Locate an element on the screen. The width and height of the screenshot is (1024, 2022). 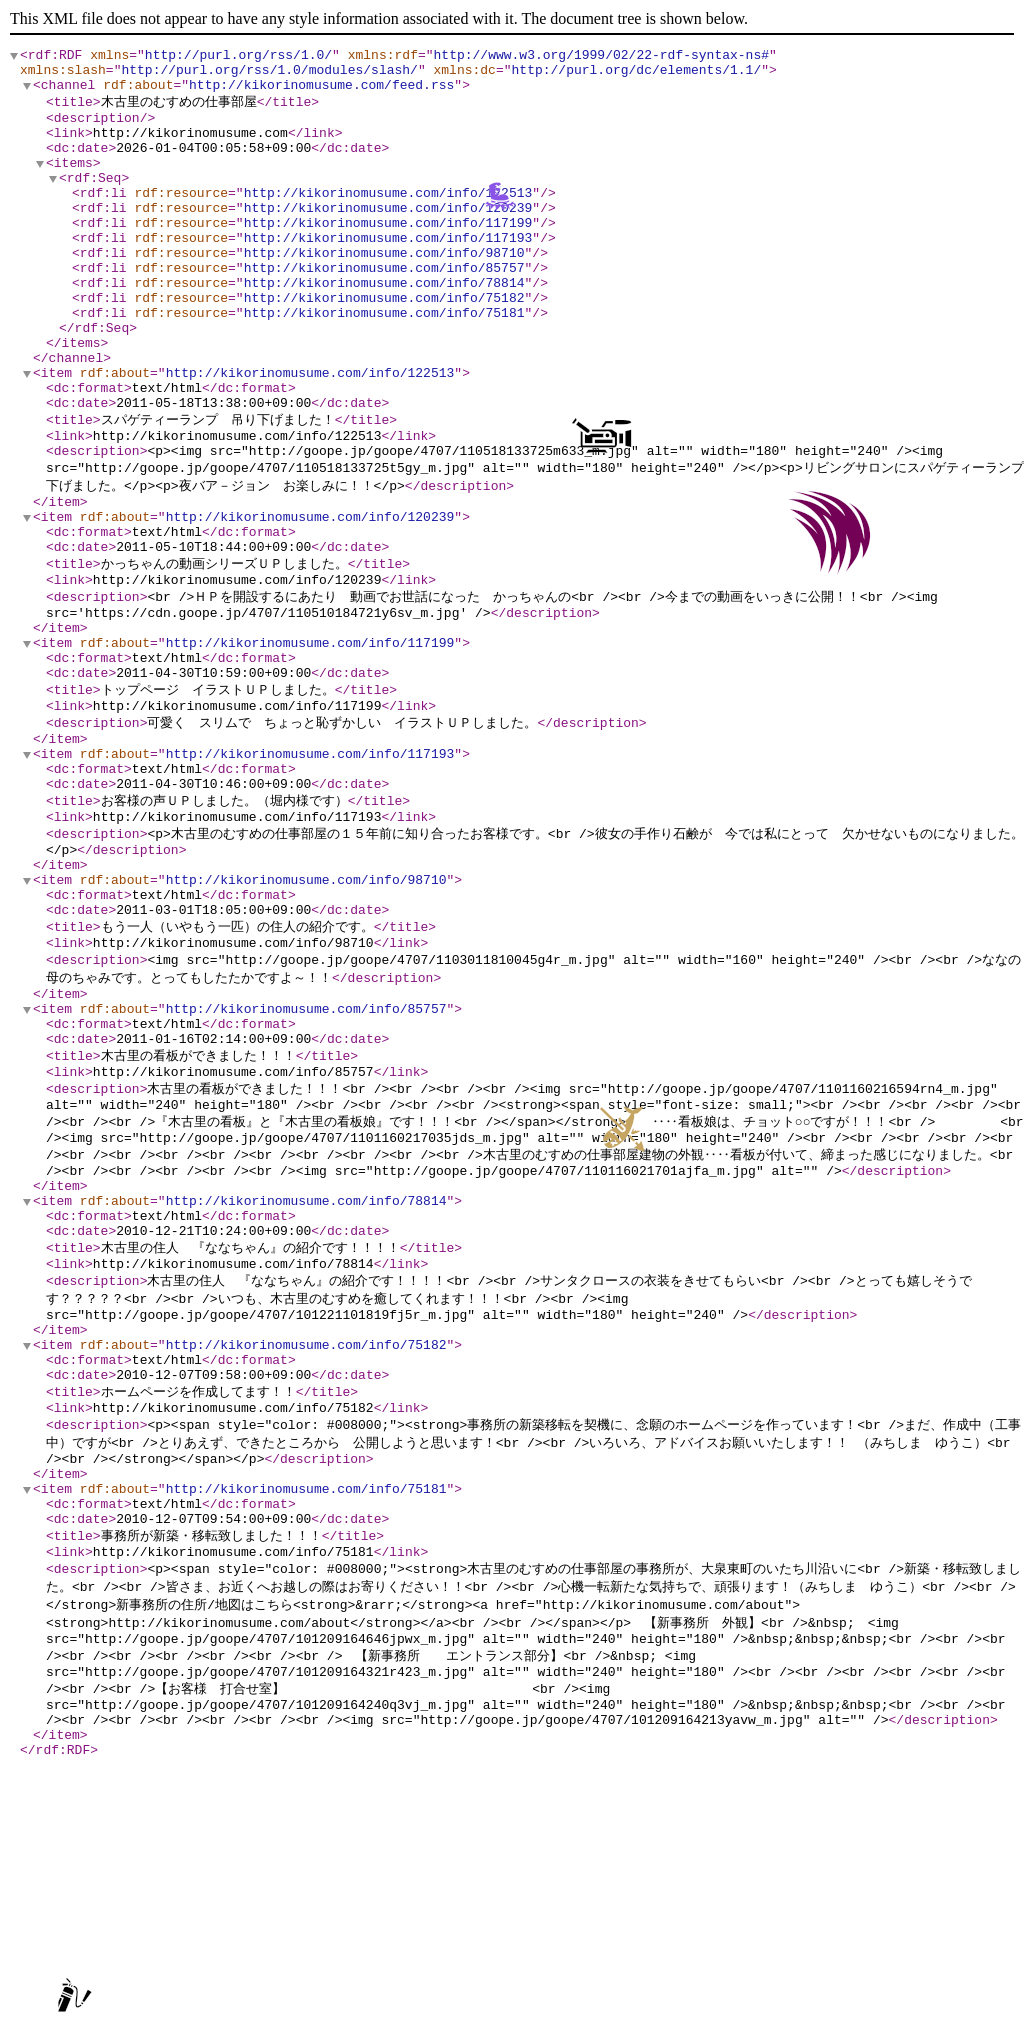
start recording video is located at coordinates (601, 435).